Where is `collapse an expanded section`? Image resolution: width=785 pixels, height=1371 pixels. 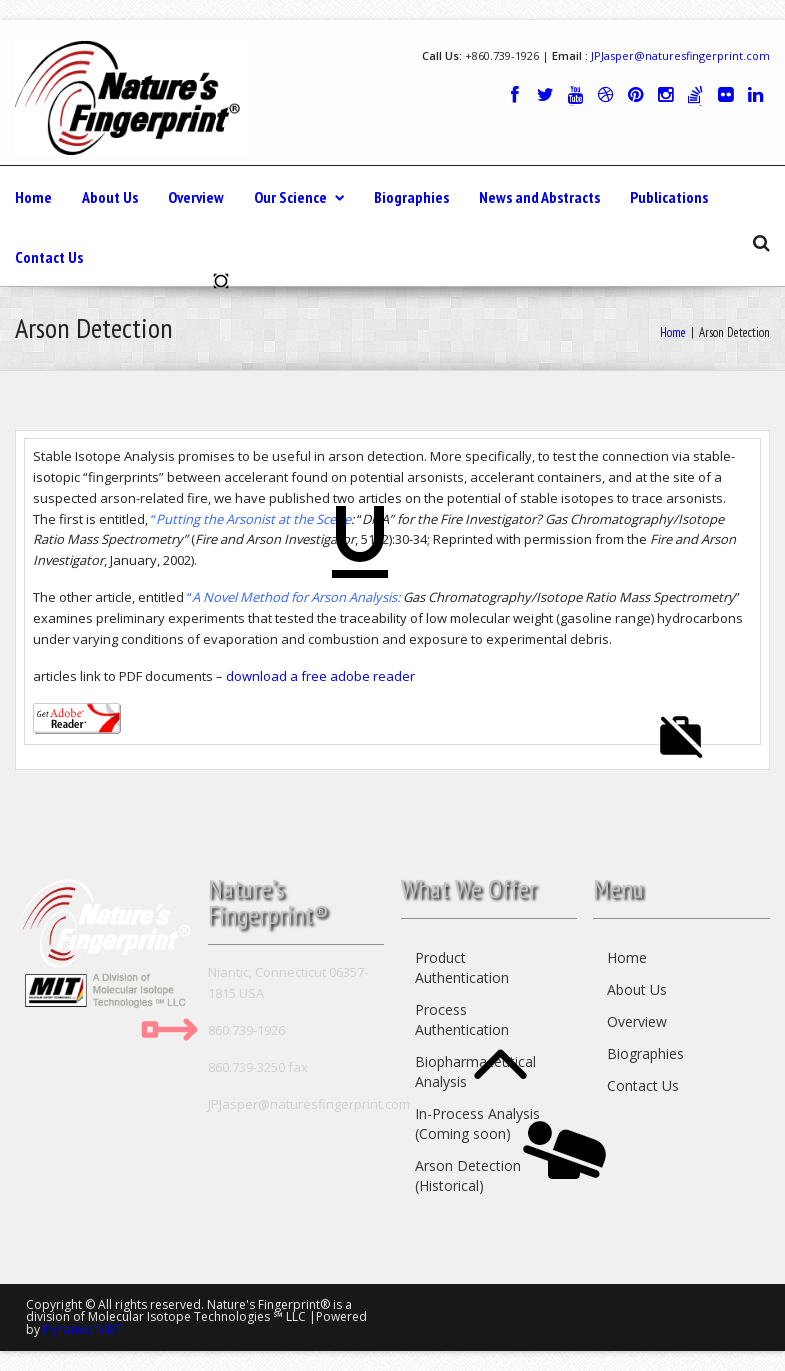
collapse an expanded section is located at coordinates (500, 1066).